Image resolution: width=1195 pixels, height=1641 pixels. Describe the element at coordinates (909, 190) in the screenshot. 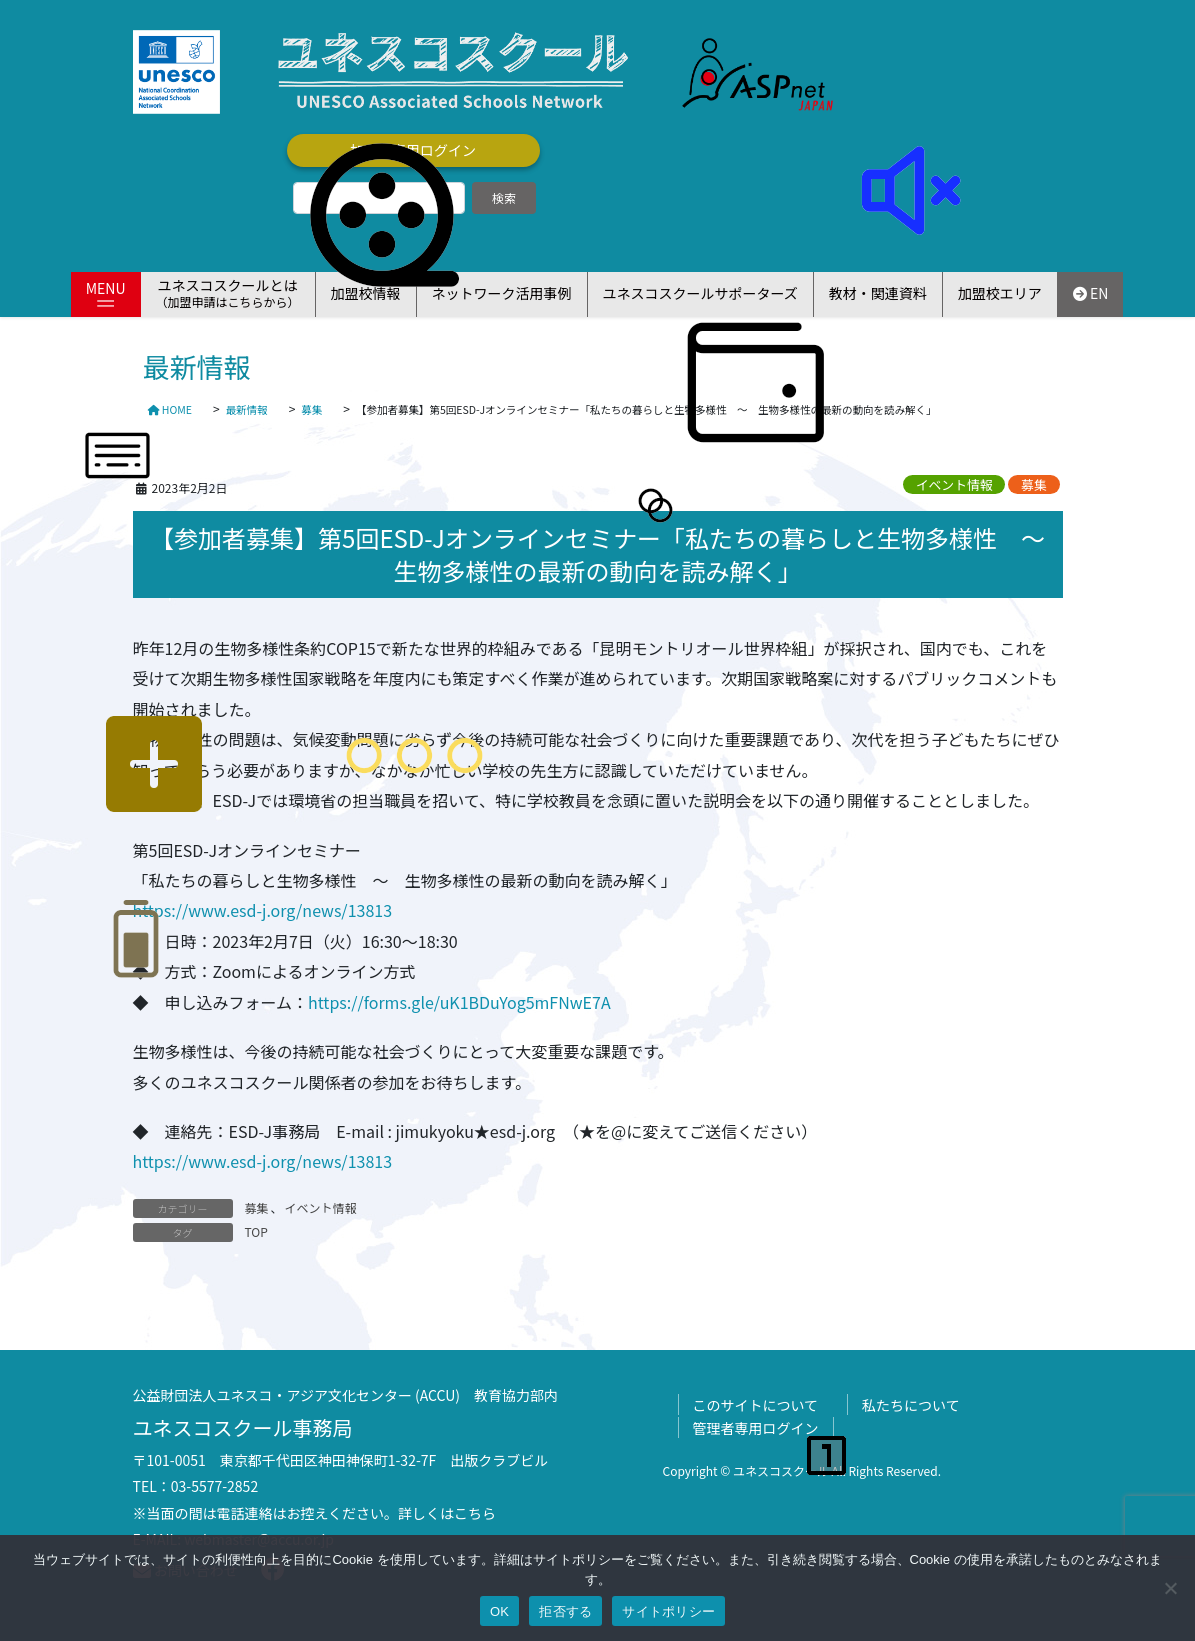

I see `mute audio` at that location.